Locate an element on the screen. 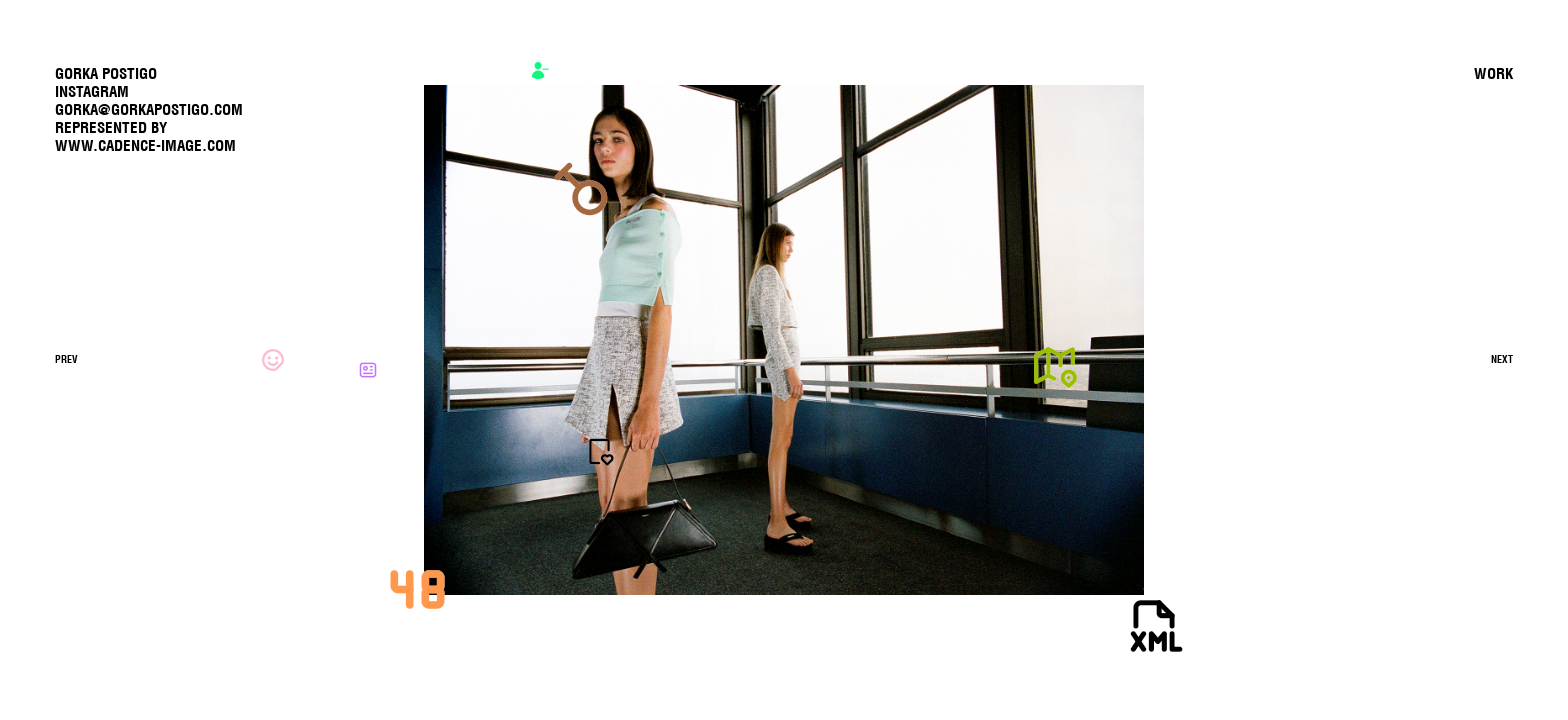 This screenshot has width=1568, height=720. indicates an xml file type is located at coordinates (1154, 626).